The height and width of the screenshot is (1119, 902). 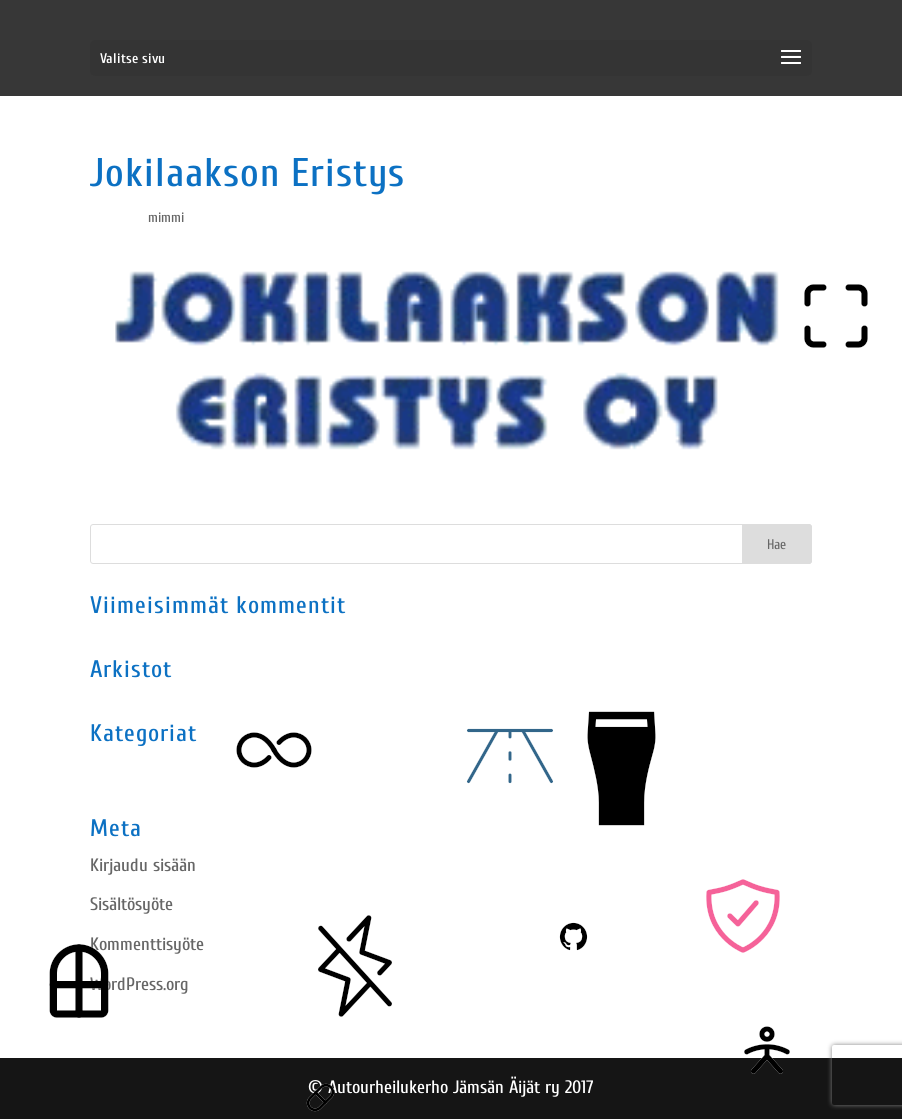 I want to click on view project on GitHub, so click(x=573, y=936).